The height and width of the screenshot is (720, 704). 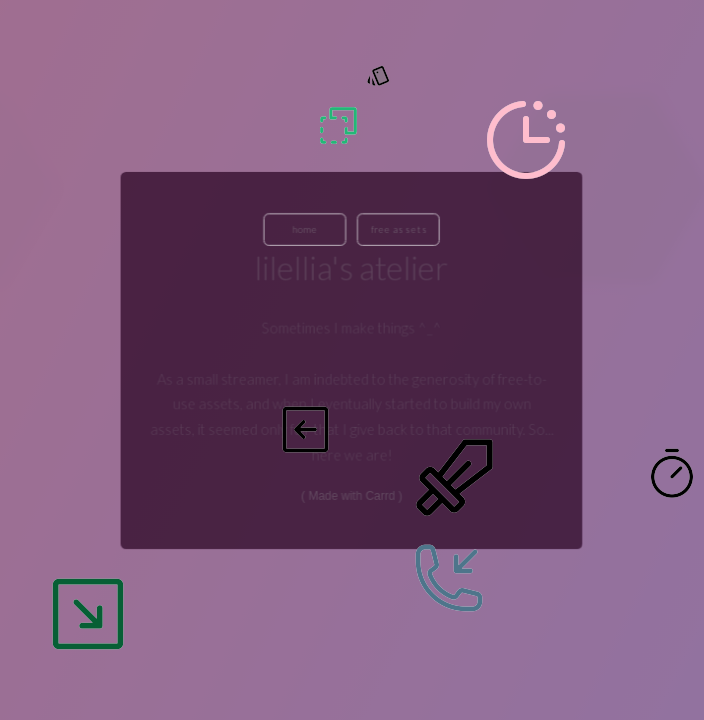 I want to click on set a countdown timer, so click(x=672, y=475).